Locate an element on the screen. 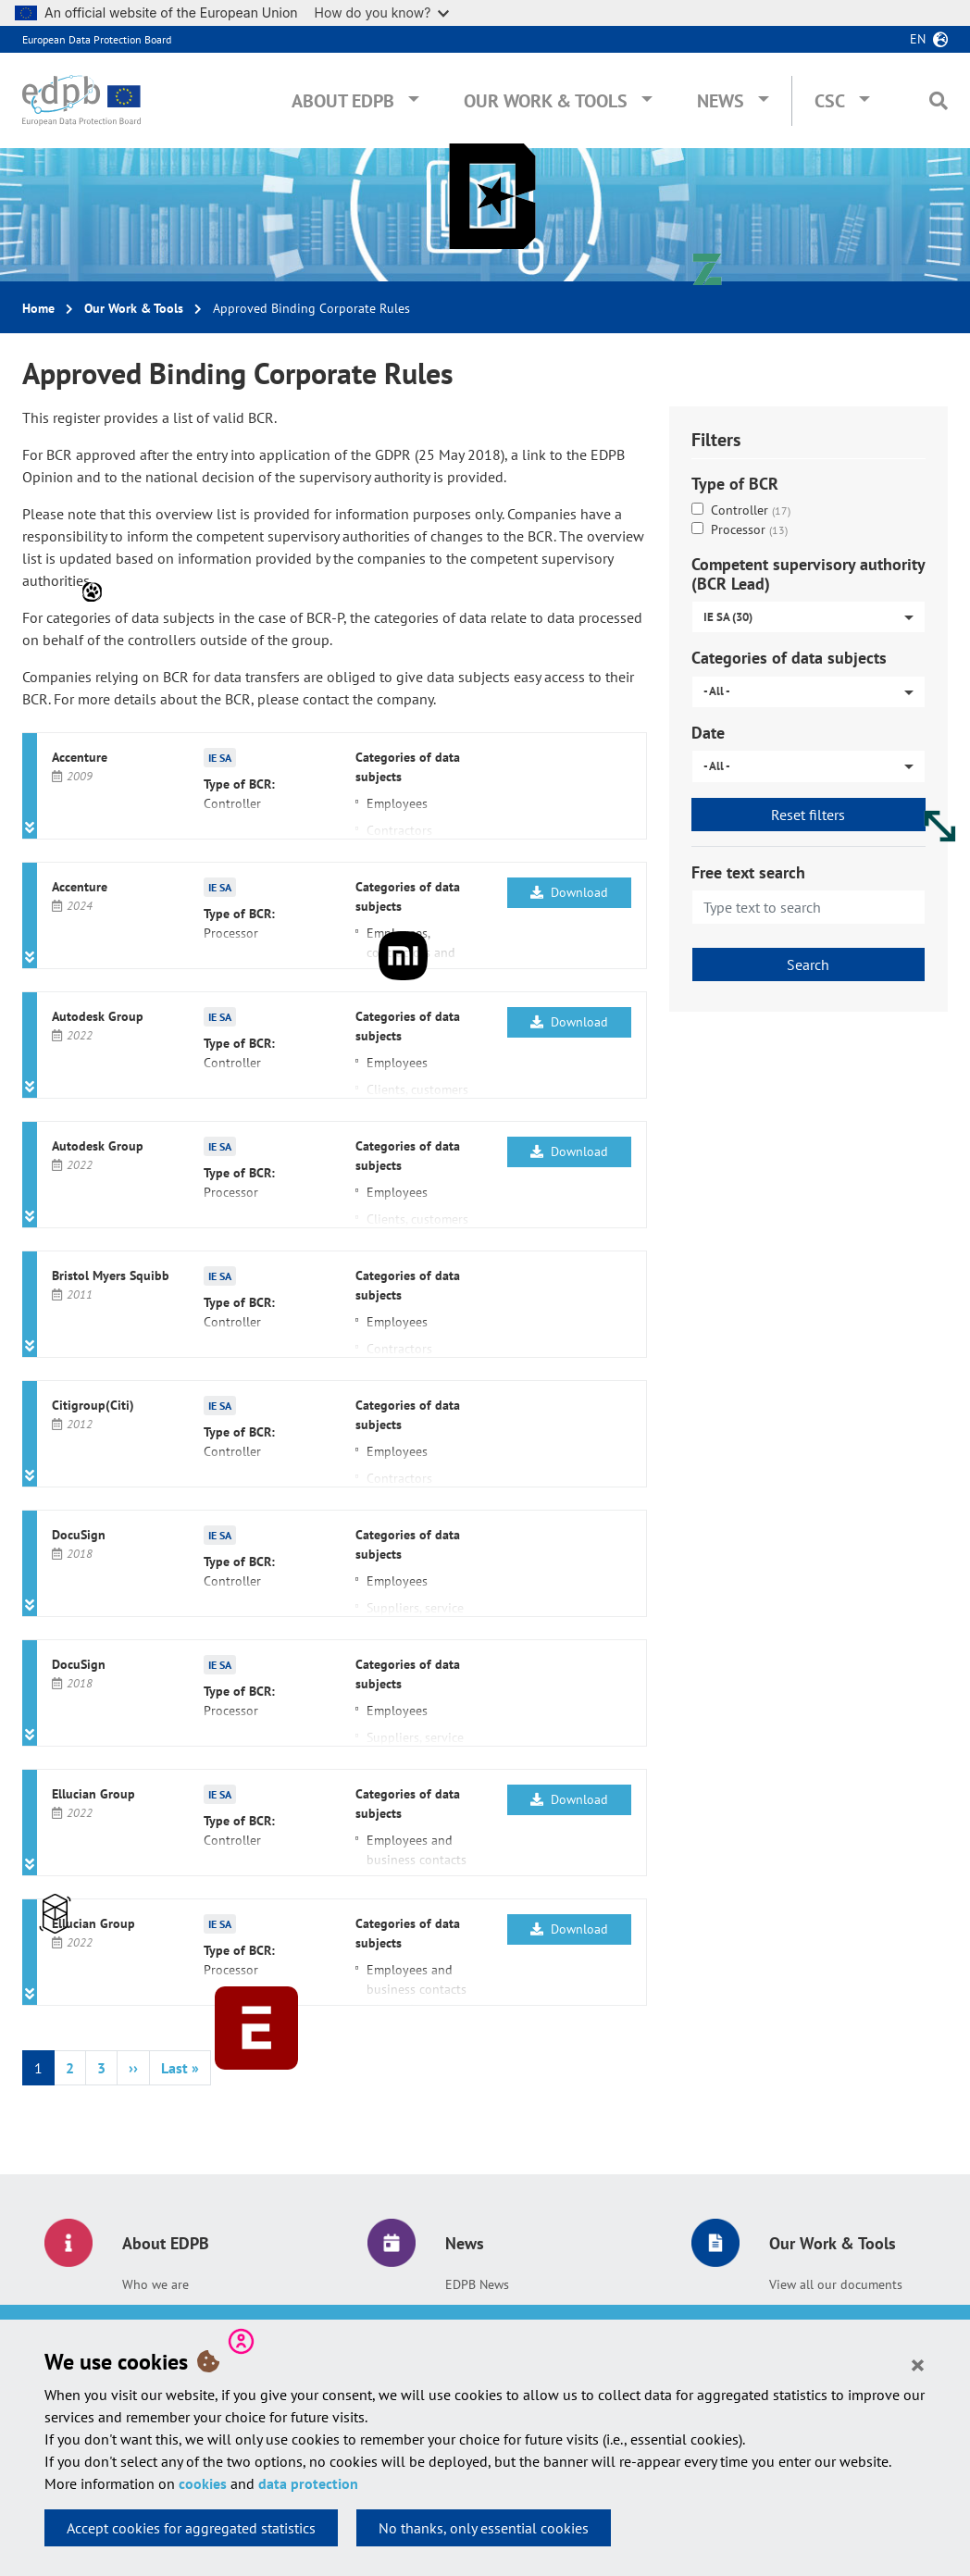  xiaomi brand logo is located at coordinates (403, 955).